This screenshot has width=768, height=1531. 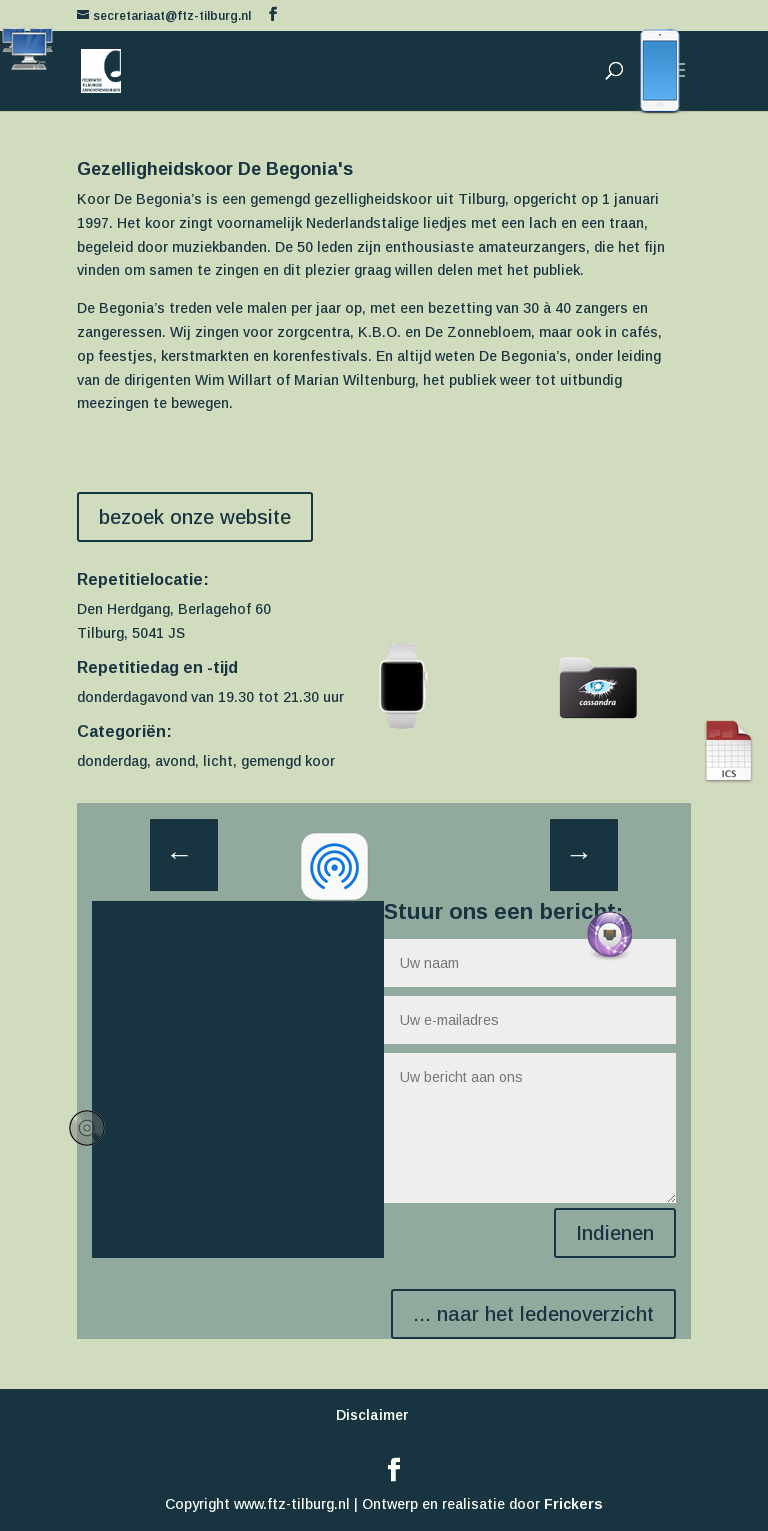 I want to click on open Cassandra database project folder, so click(x=598, y=690).